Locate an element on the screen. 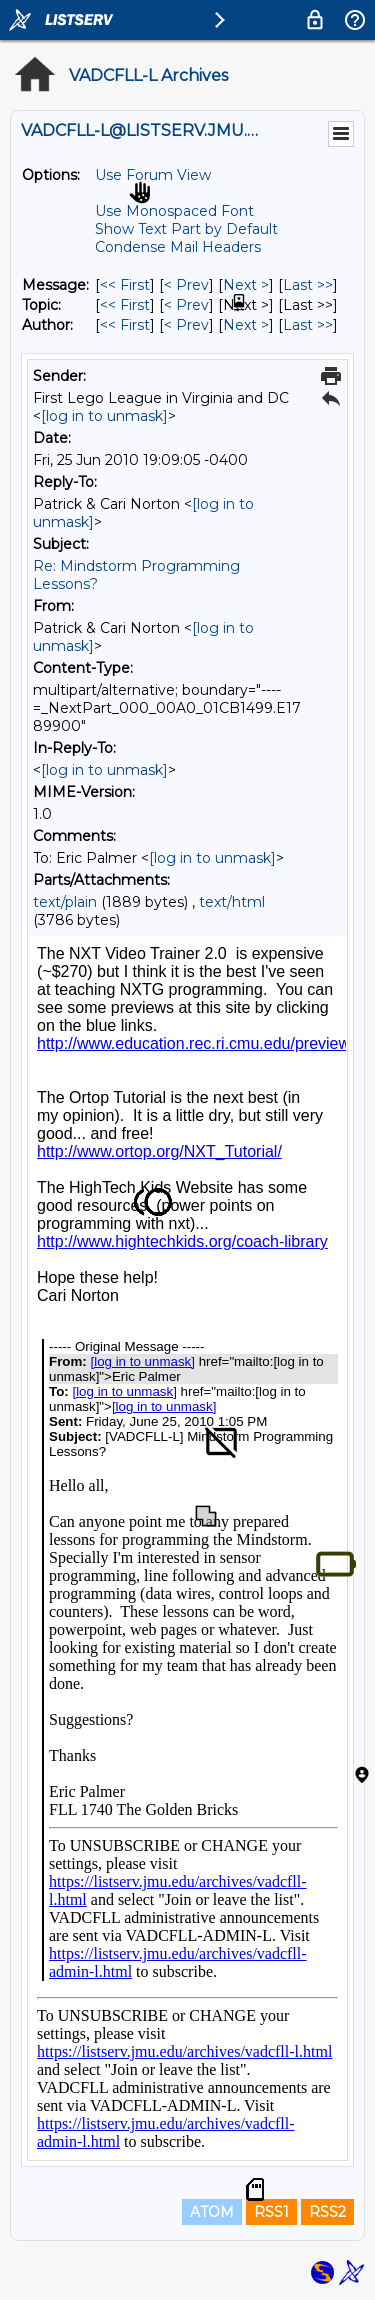 The width and height of the screenshot is (375, 2300). switch to front-facing camera is located at coordinates (239, 303).